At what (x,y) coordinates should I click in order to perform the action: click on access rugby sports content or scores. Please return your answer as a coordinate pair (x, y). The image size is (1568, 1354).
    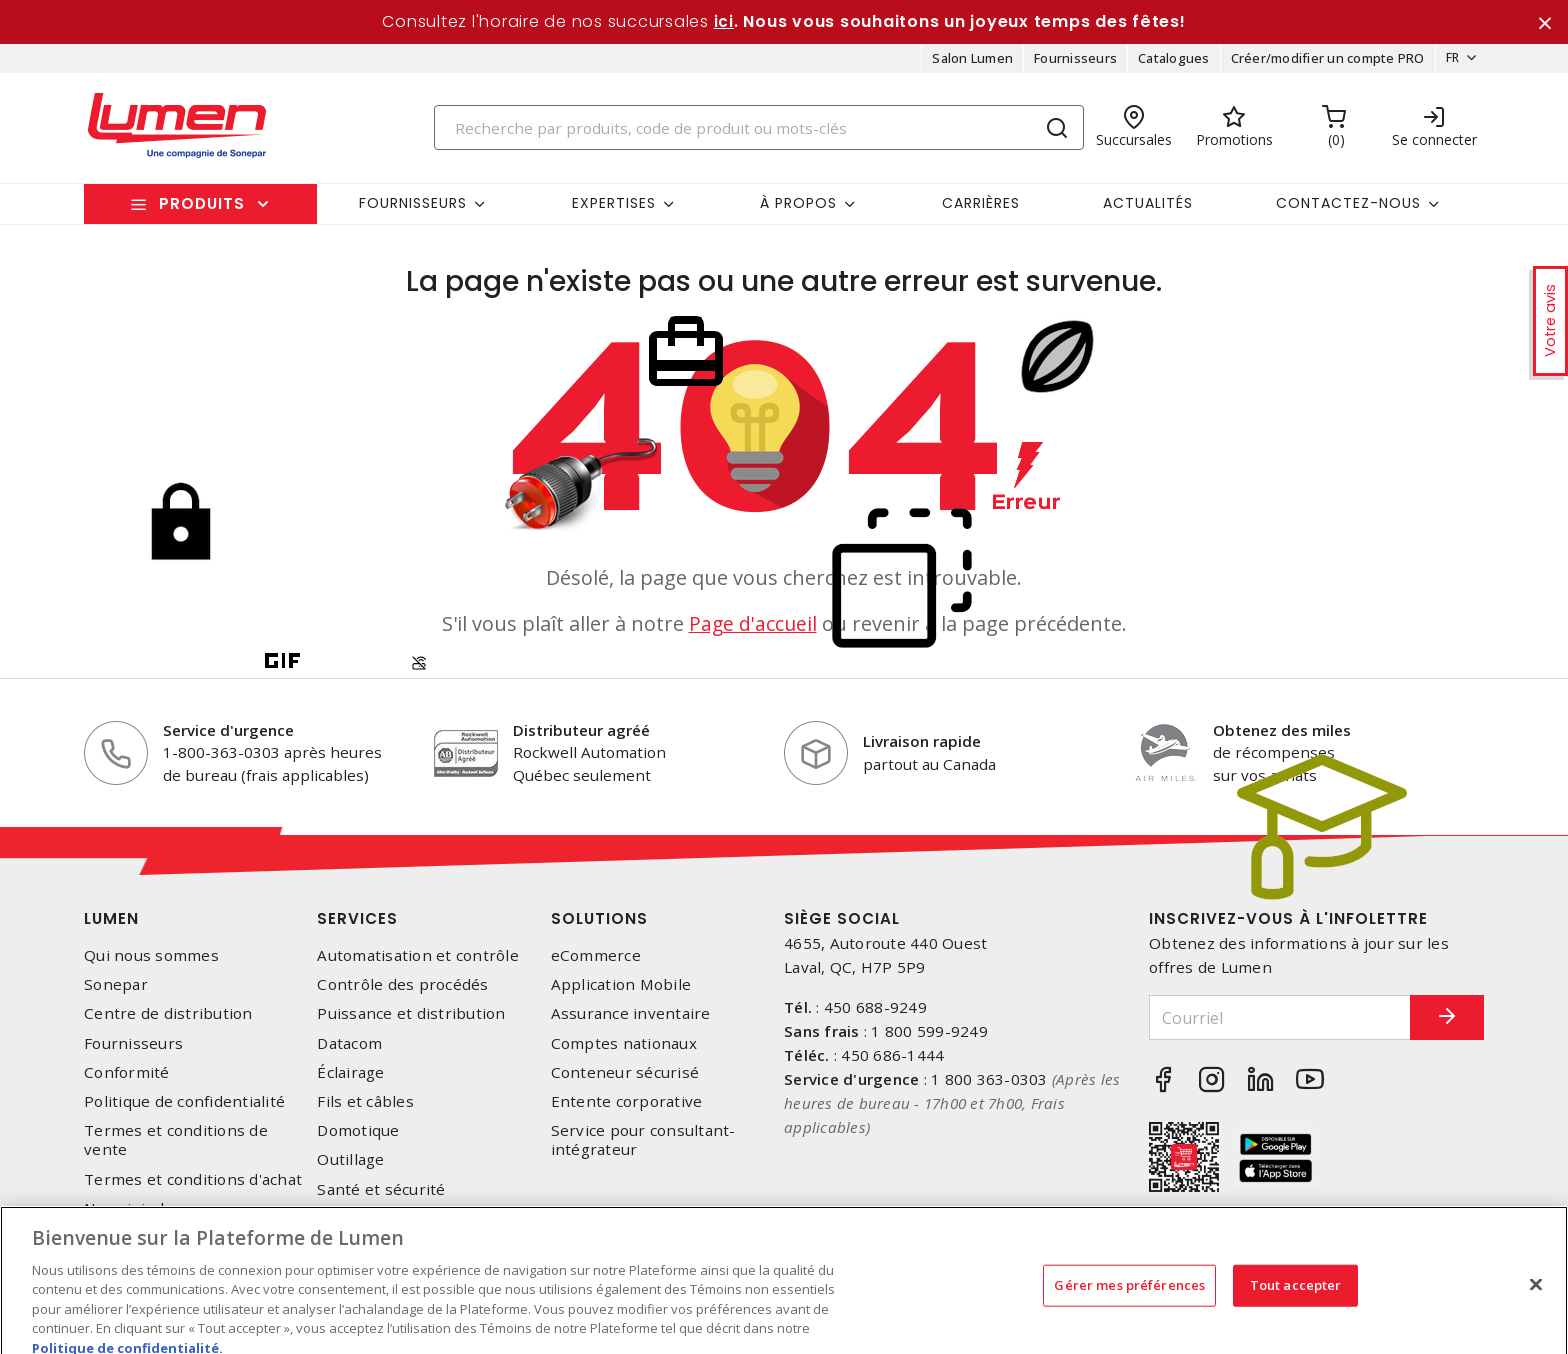
    Looking at the image, I should click on (1057, 356).